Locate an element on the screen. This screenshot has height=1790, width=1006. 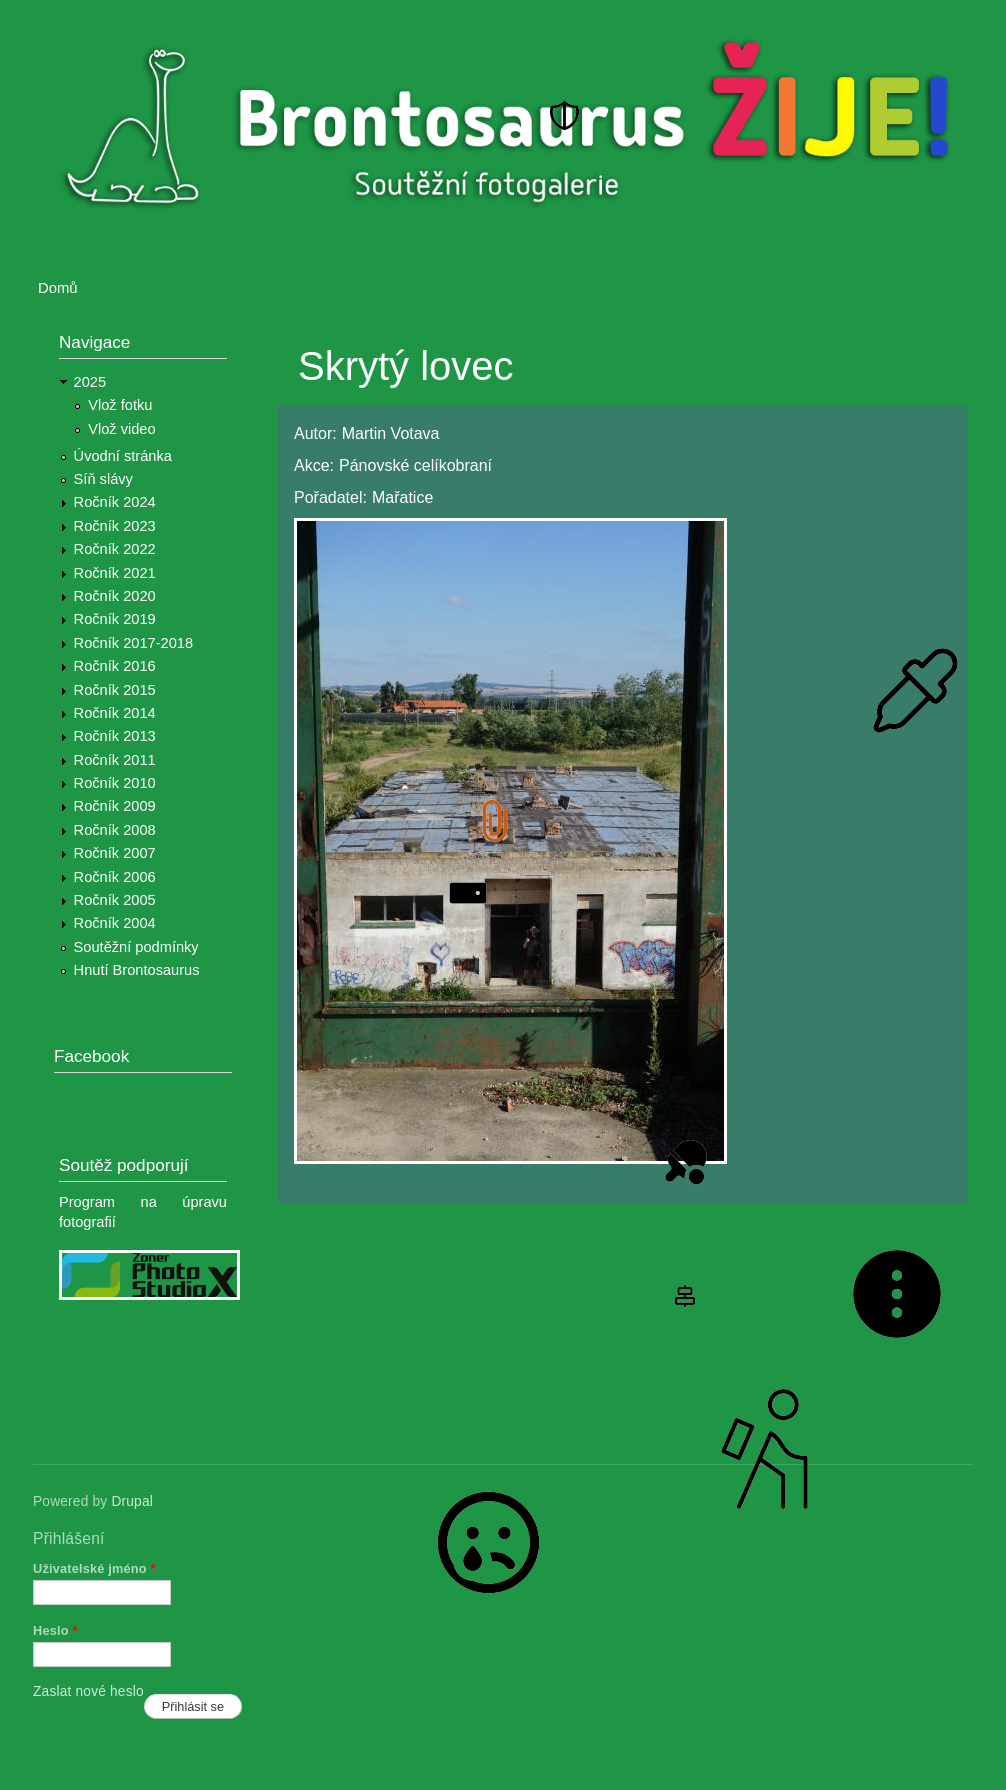
attach a file to your message is located at coordinates (495, 821).